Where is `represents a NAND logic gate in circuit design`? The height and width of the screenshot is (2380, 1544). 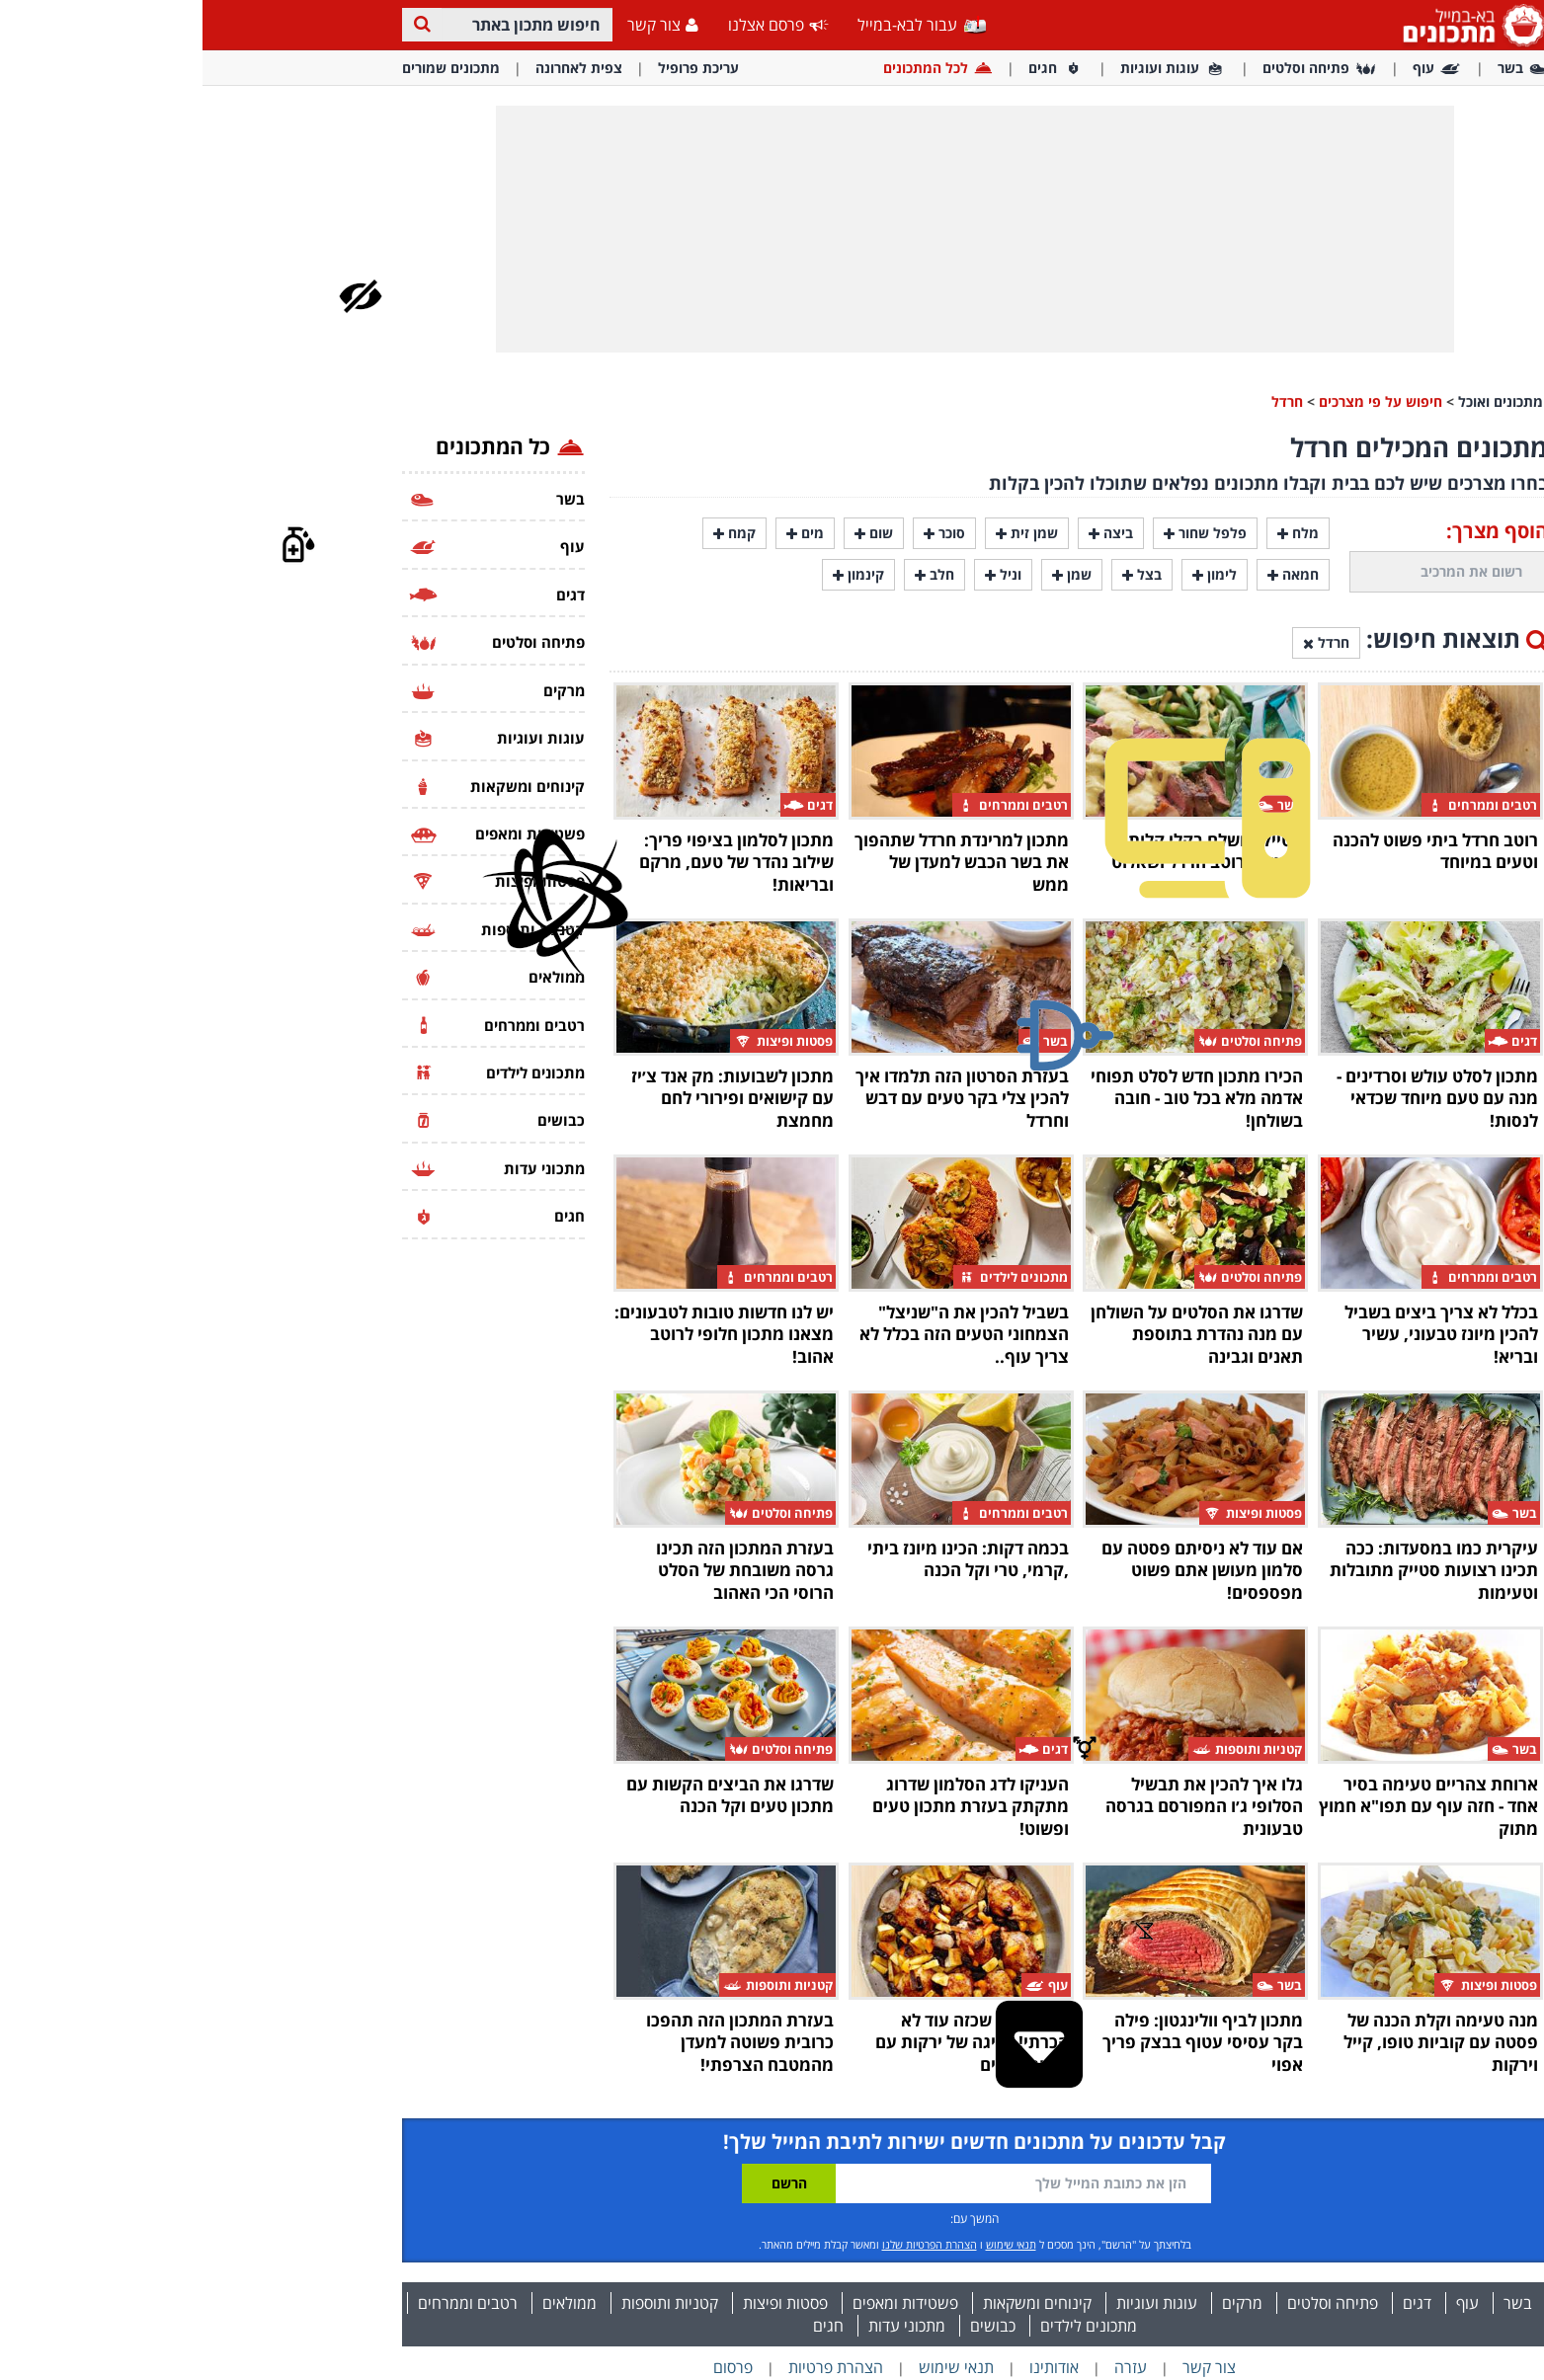
represents a NAND logic gate in circuit design is located at coordinates (1065, 1035).